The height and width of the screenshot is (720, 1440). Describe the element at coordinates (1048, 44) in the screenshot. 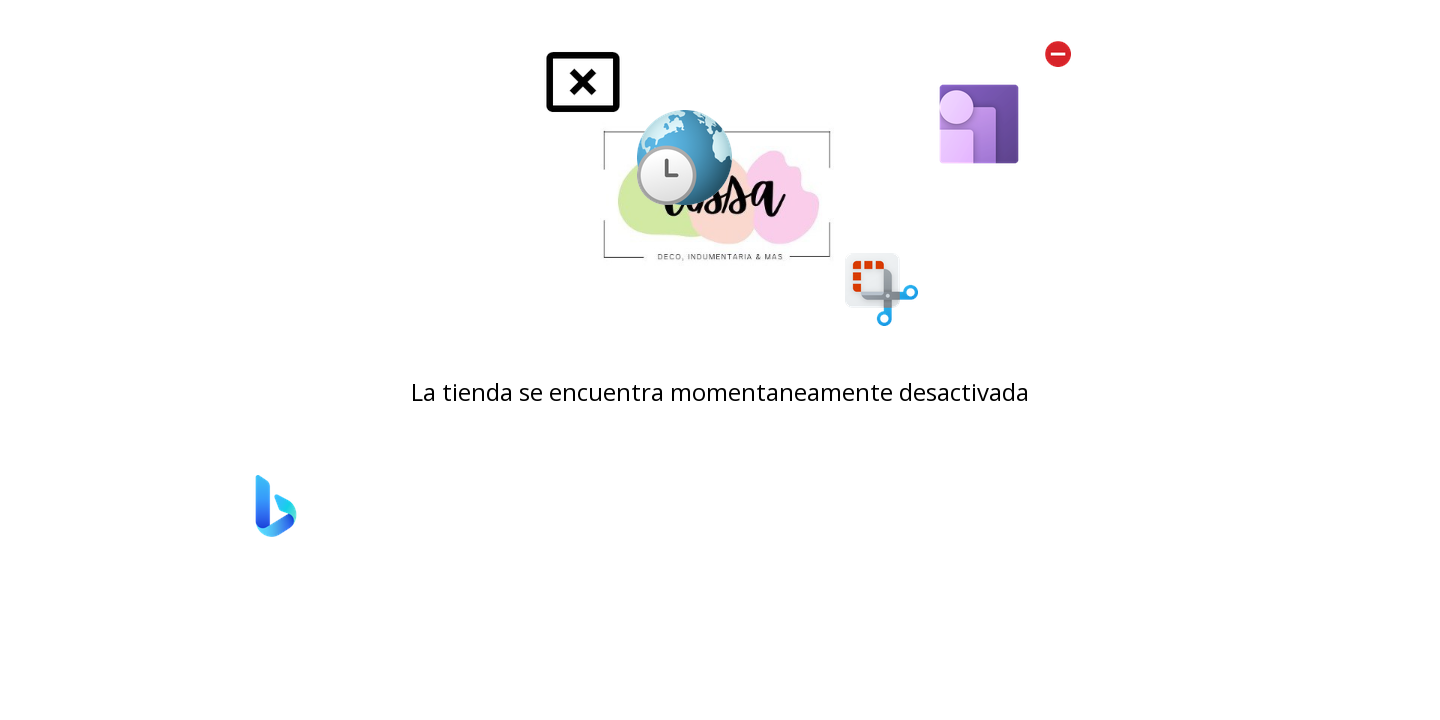

I see `OneDrive sync error or upload failure` at that location.